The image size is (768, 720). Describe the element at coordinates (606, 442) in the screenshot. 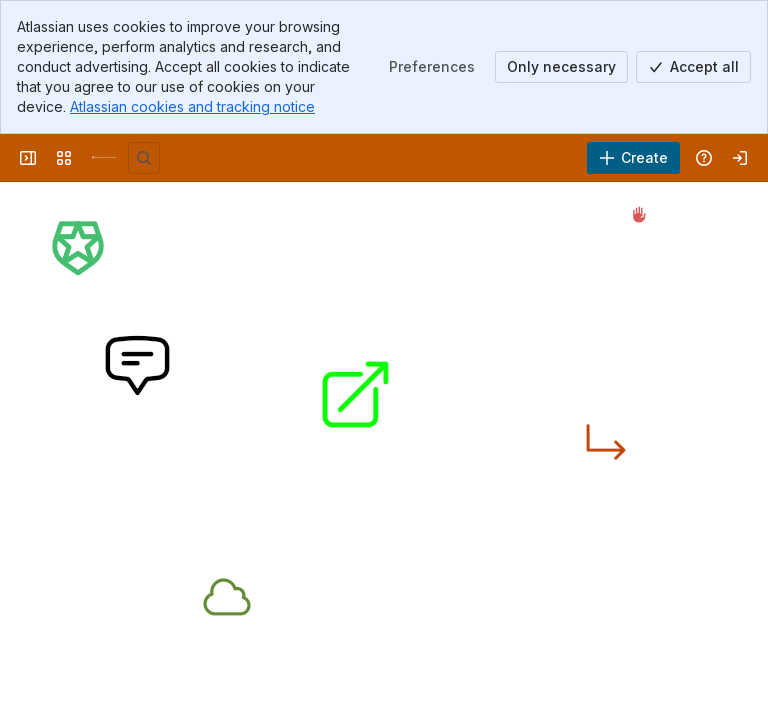

I see `navigate to a nested or child item` at that location.